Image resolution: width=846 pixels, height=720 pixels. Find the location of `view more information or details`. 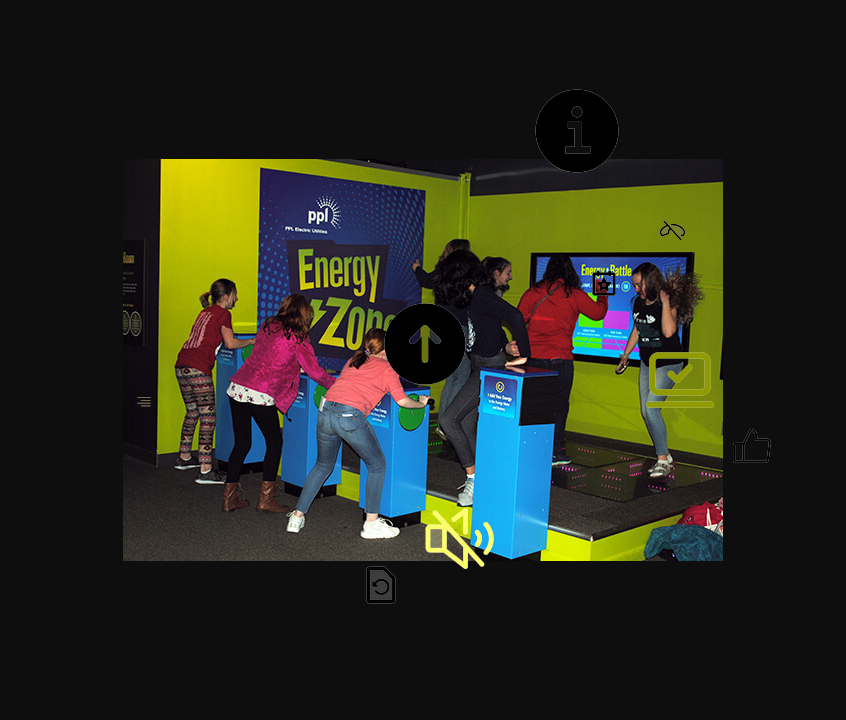

view more information or details is located at coordinates (577, 131).